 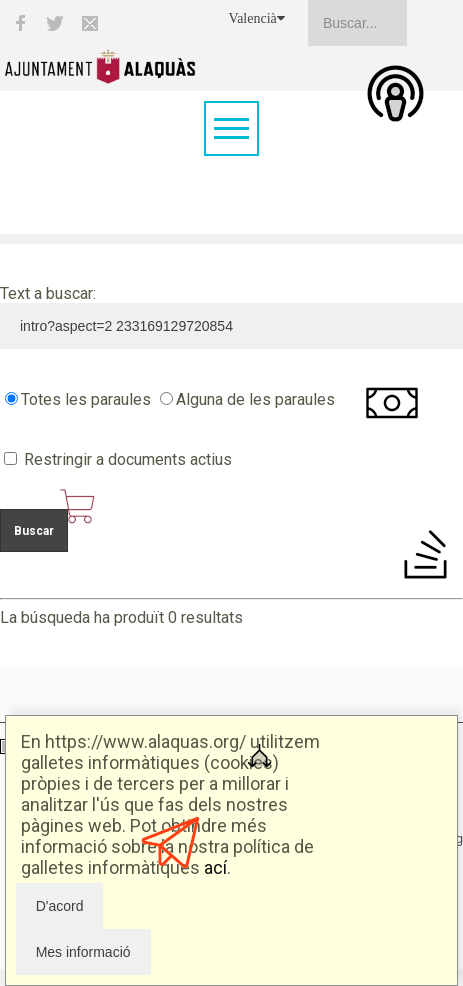 What do you see at coordinates (392, 403) in the screenshot?
I see `view your account balance` at bounding box center [392, 403].